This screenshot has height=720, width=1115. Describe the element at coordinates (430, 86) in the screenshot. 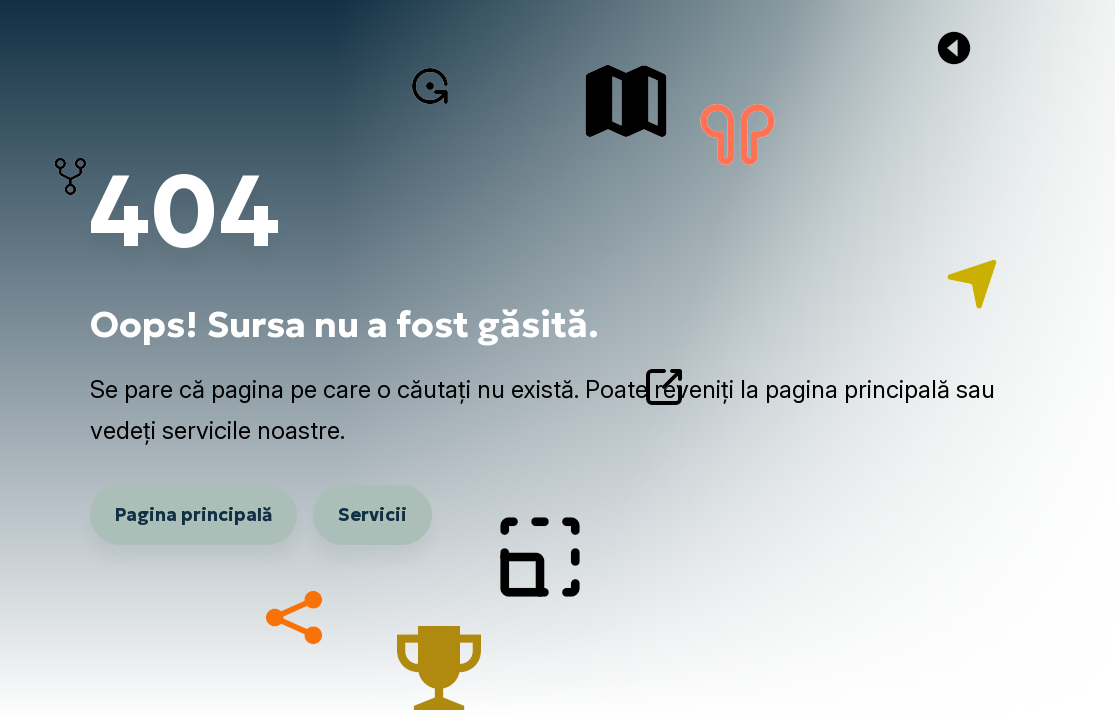

I see `rotate or refresh content` at that location.